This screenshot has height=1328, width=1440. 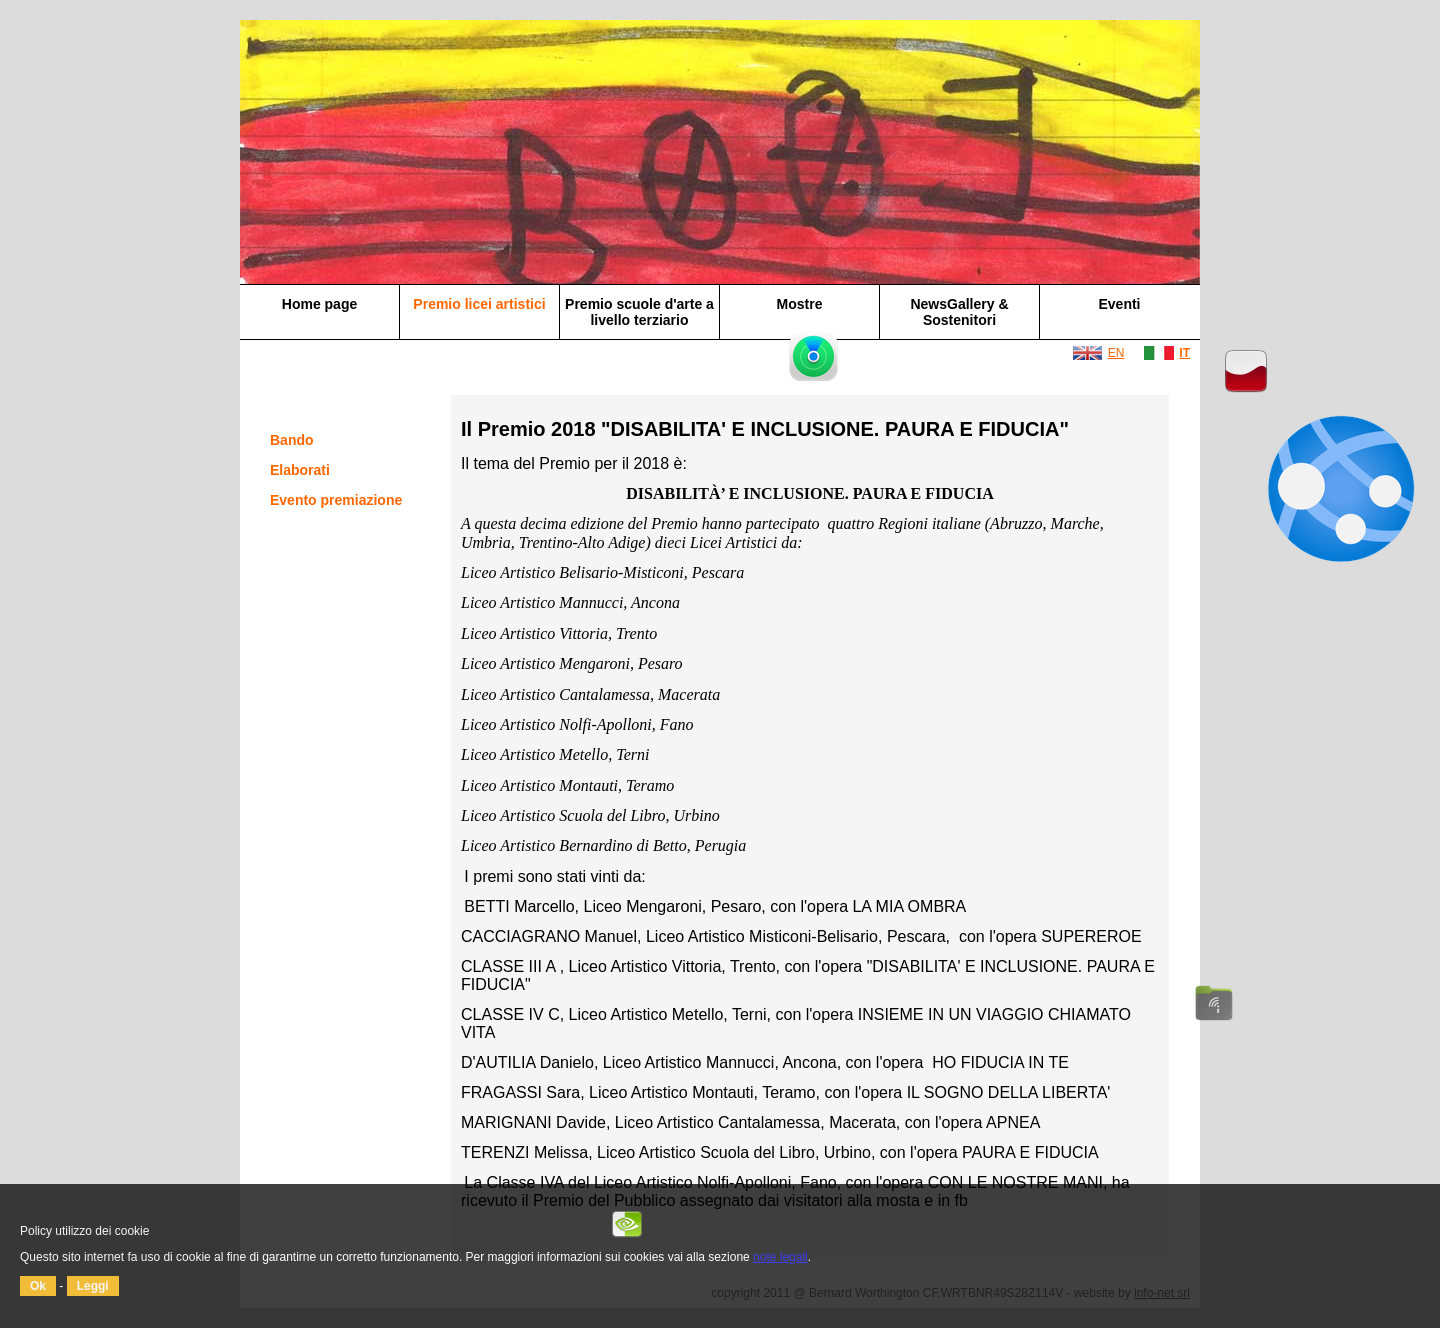 I want to click on open insync cloud sync folder, so click(x=1214, y=1003).